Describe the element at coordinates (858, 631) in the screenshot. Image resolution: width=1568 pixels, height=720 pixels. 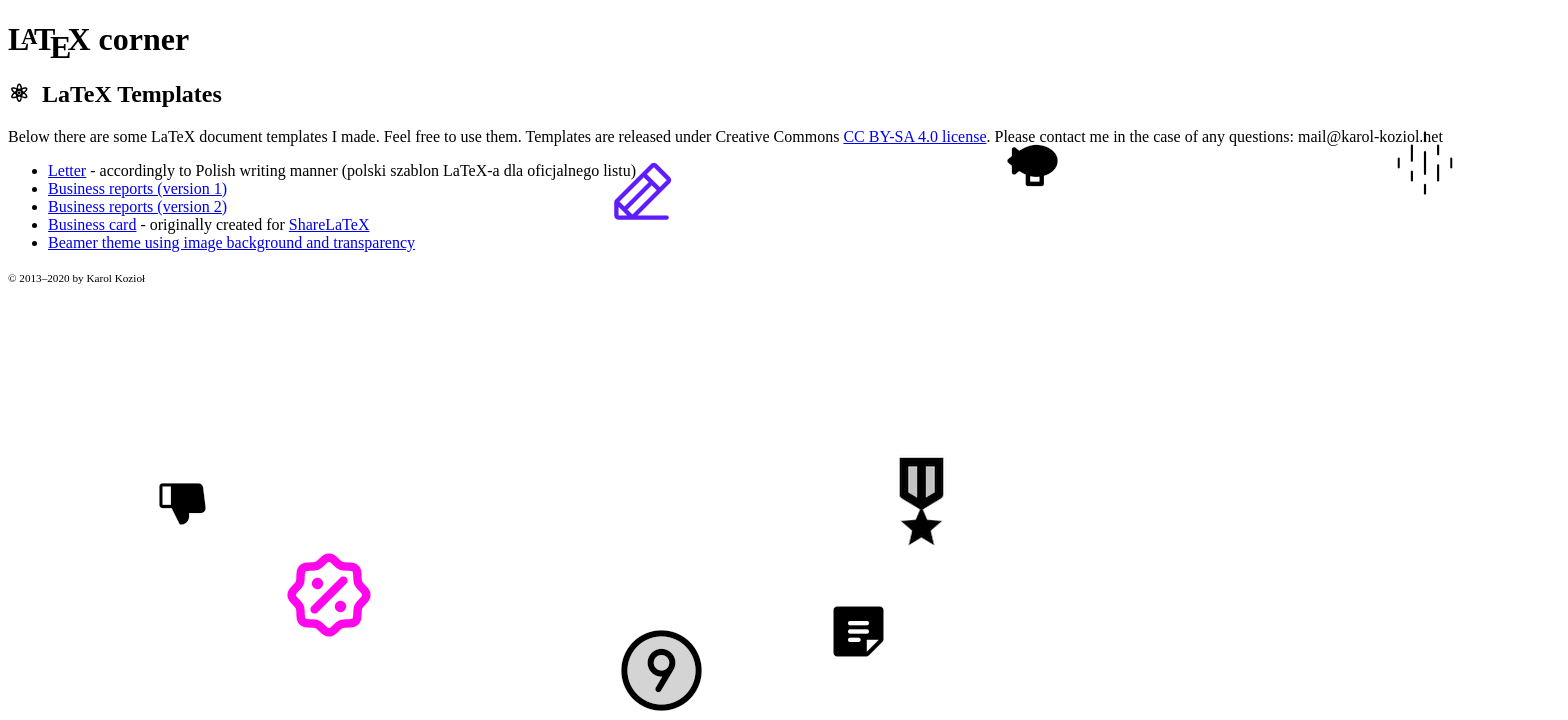
I see `create a new note` at that location.